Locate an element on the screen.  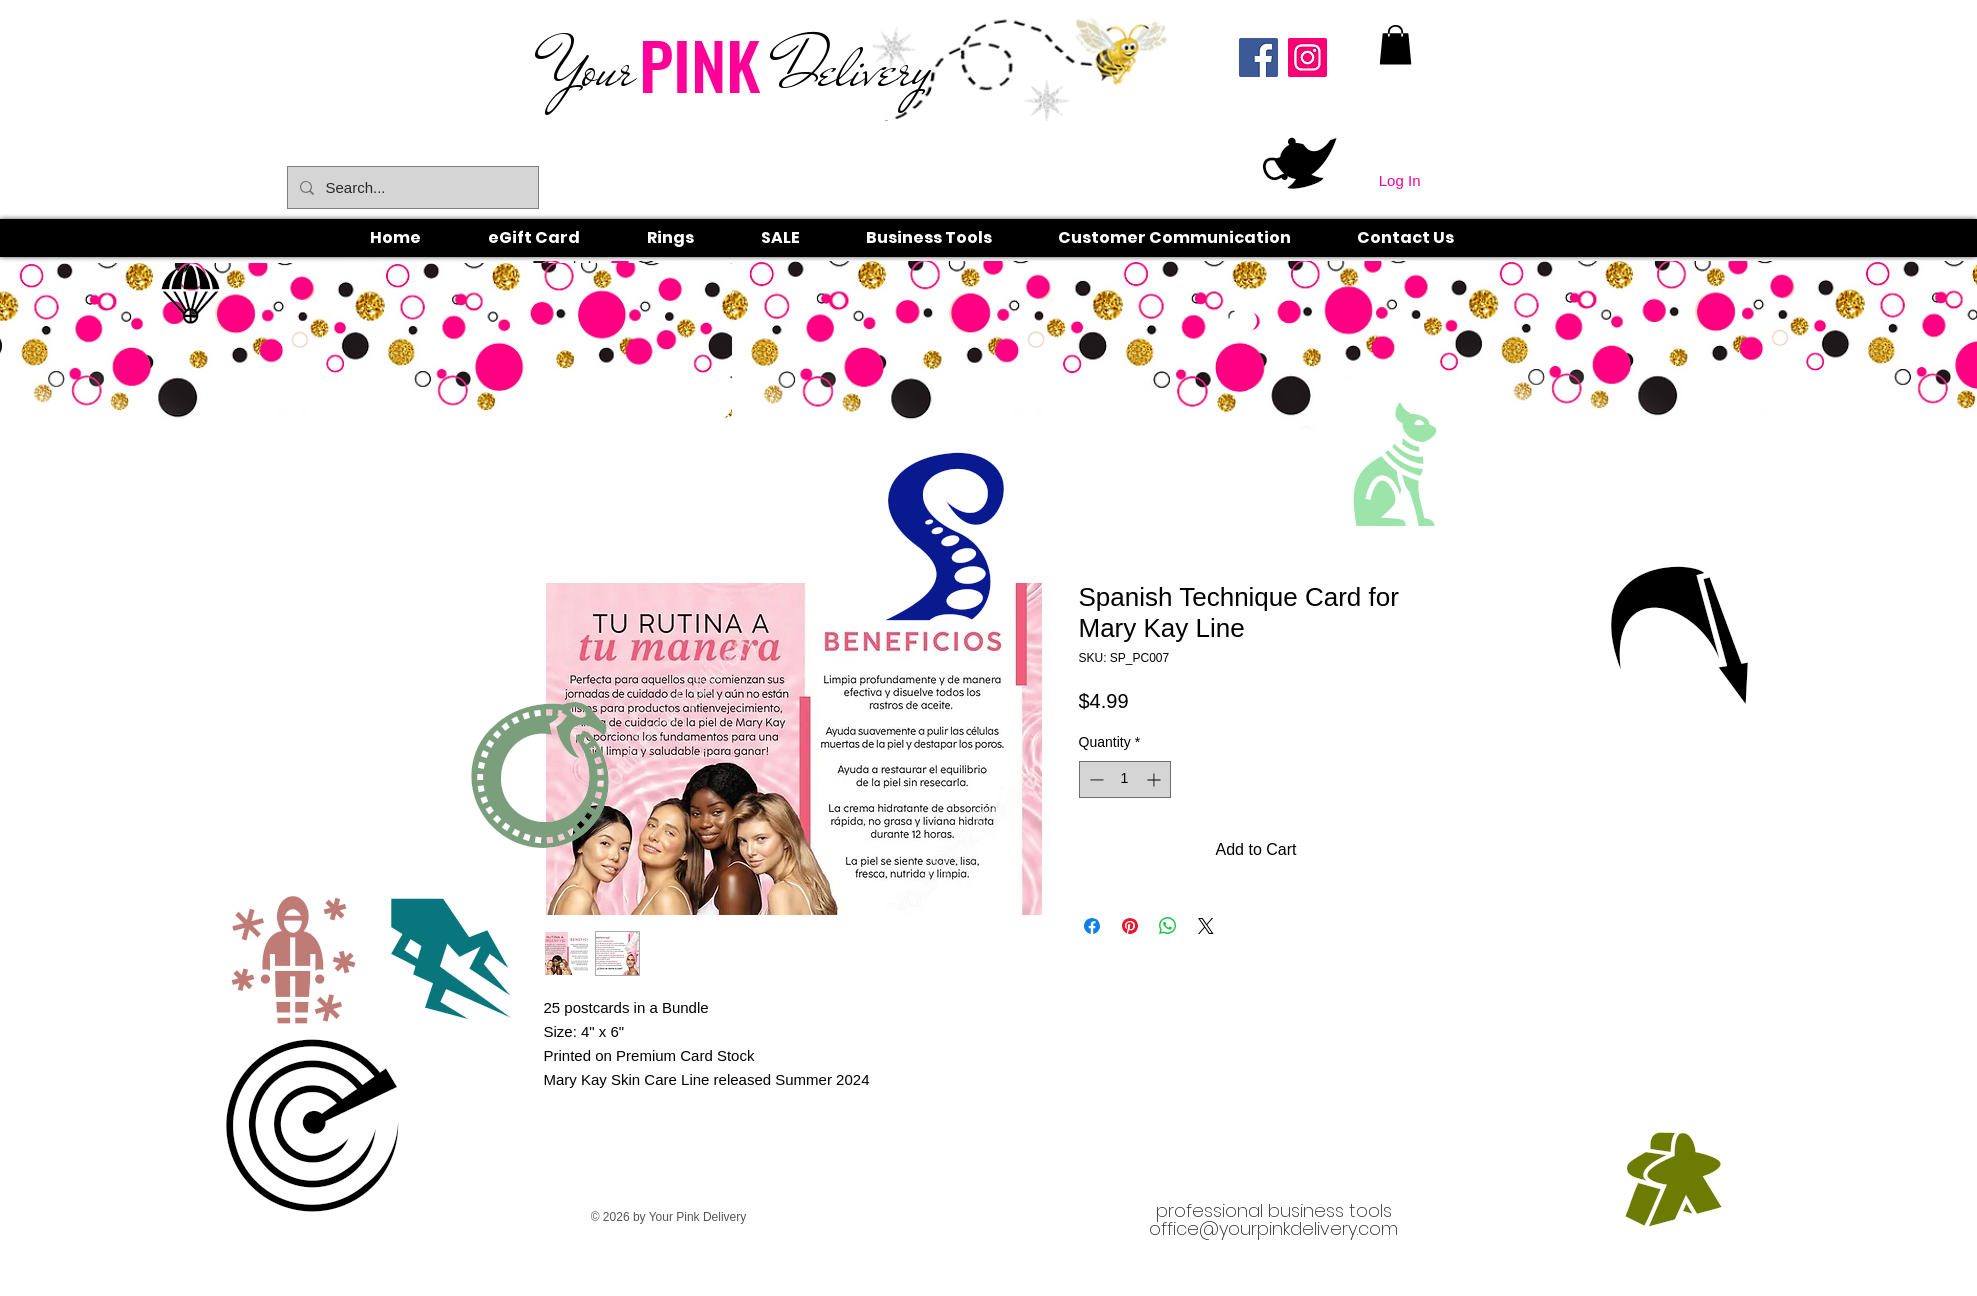
access Egyptian mythology content or games is located at coordinates (1395, 464).